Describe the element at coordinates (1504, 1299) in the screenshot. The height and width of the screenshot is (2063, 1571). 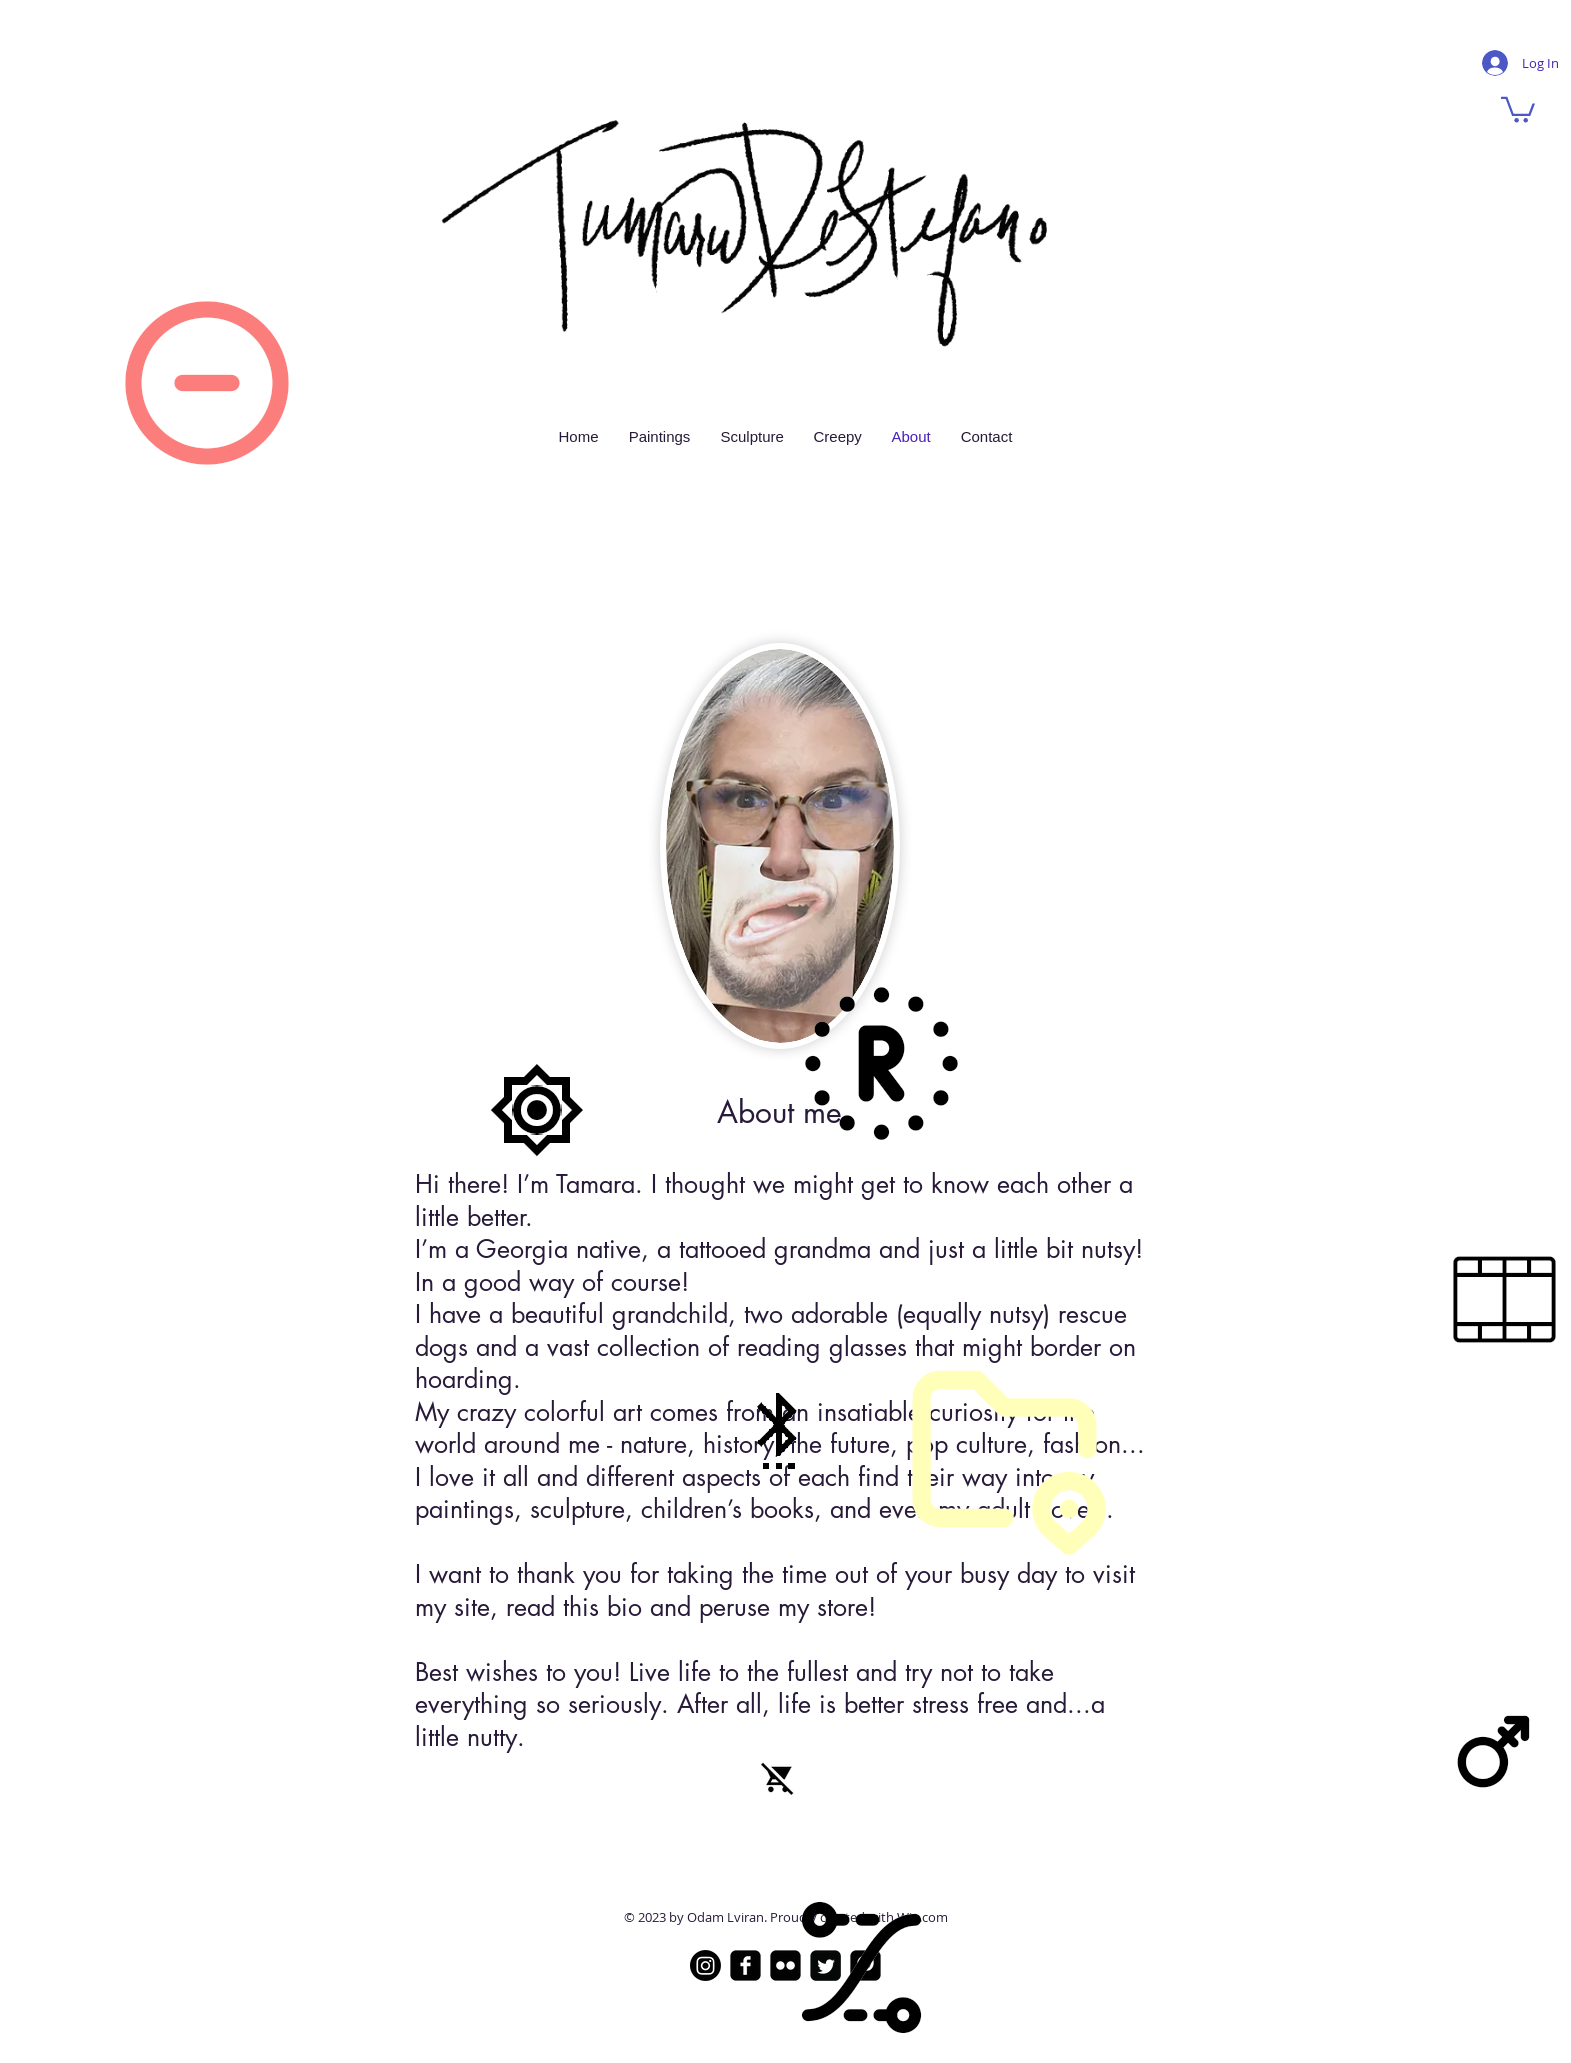
I see `view video or film content` at that location.